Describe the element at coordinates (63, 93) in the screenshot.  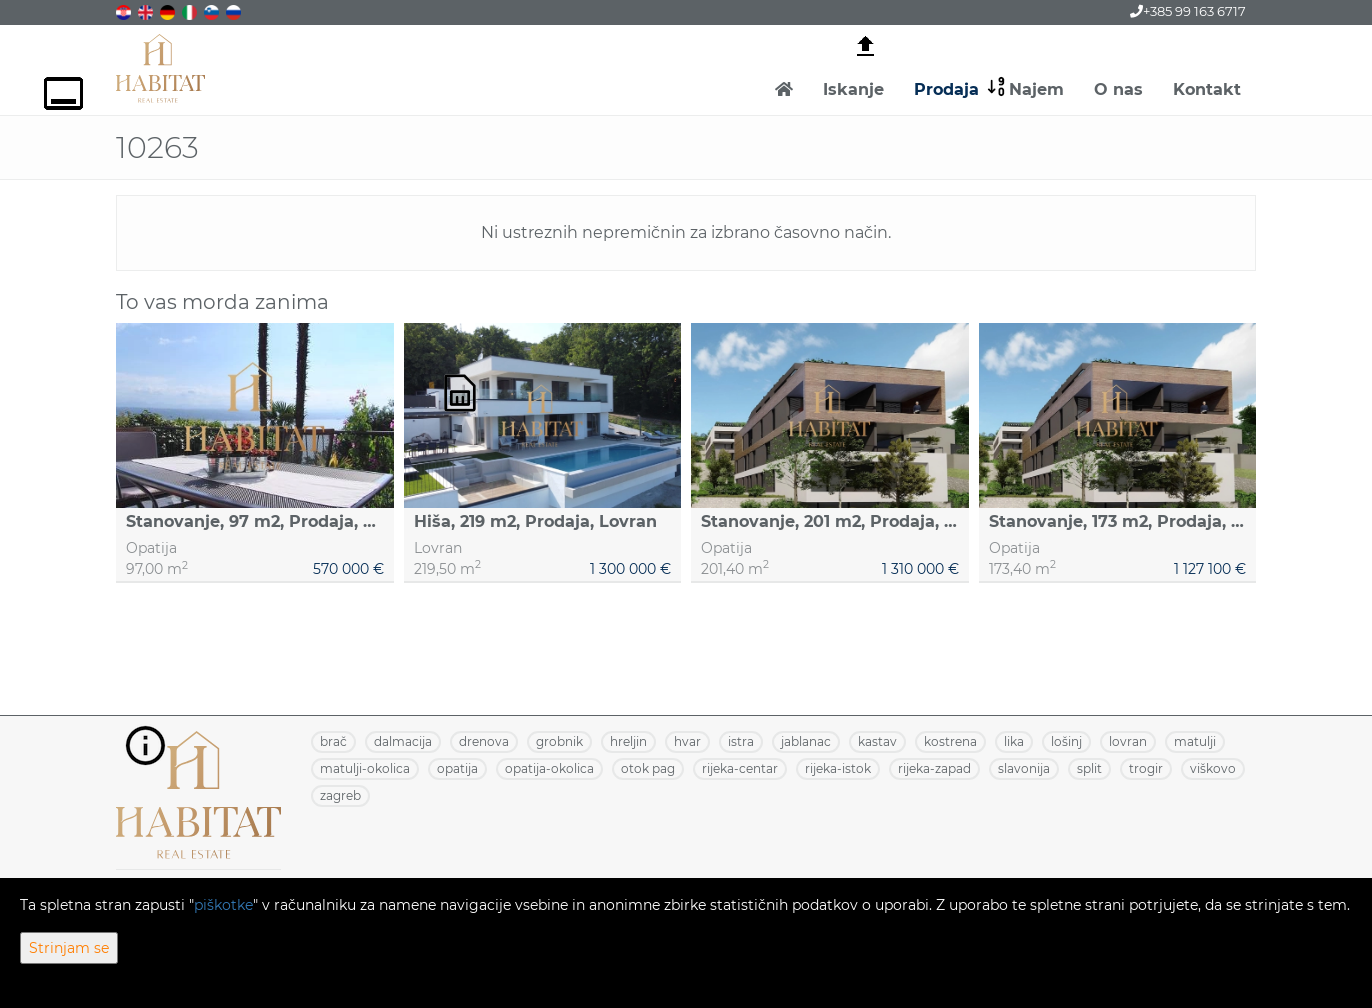
I see `view video player controls or bottom action bar` at that location.